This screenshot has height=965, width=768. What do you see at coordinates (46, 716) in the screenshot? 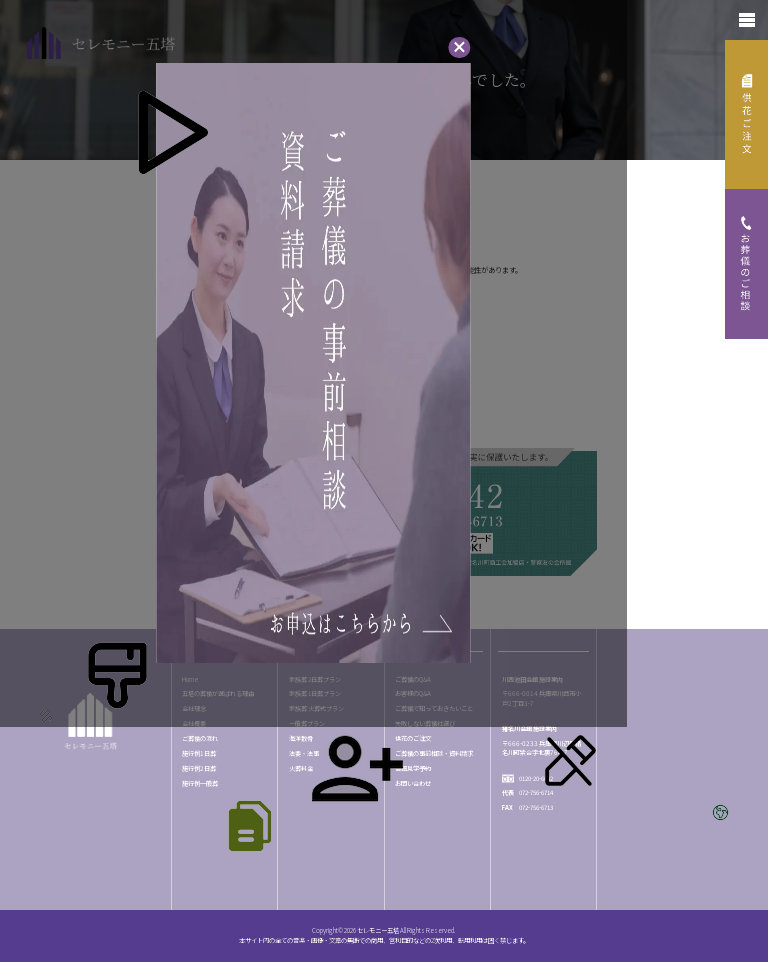
I see `access freehand drawing or annotation tools` at bounding box center [46, 716].